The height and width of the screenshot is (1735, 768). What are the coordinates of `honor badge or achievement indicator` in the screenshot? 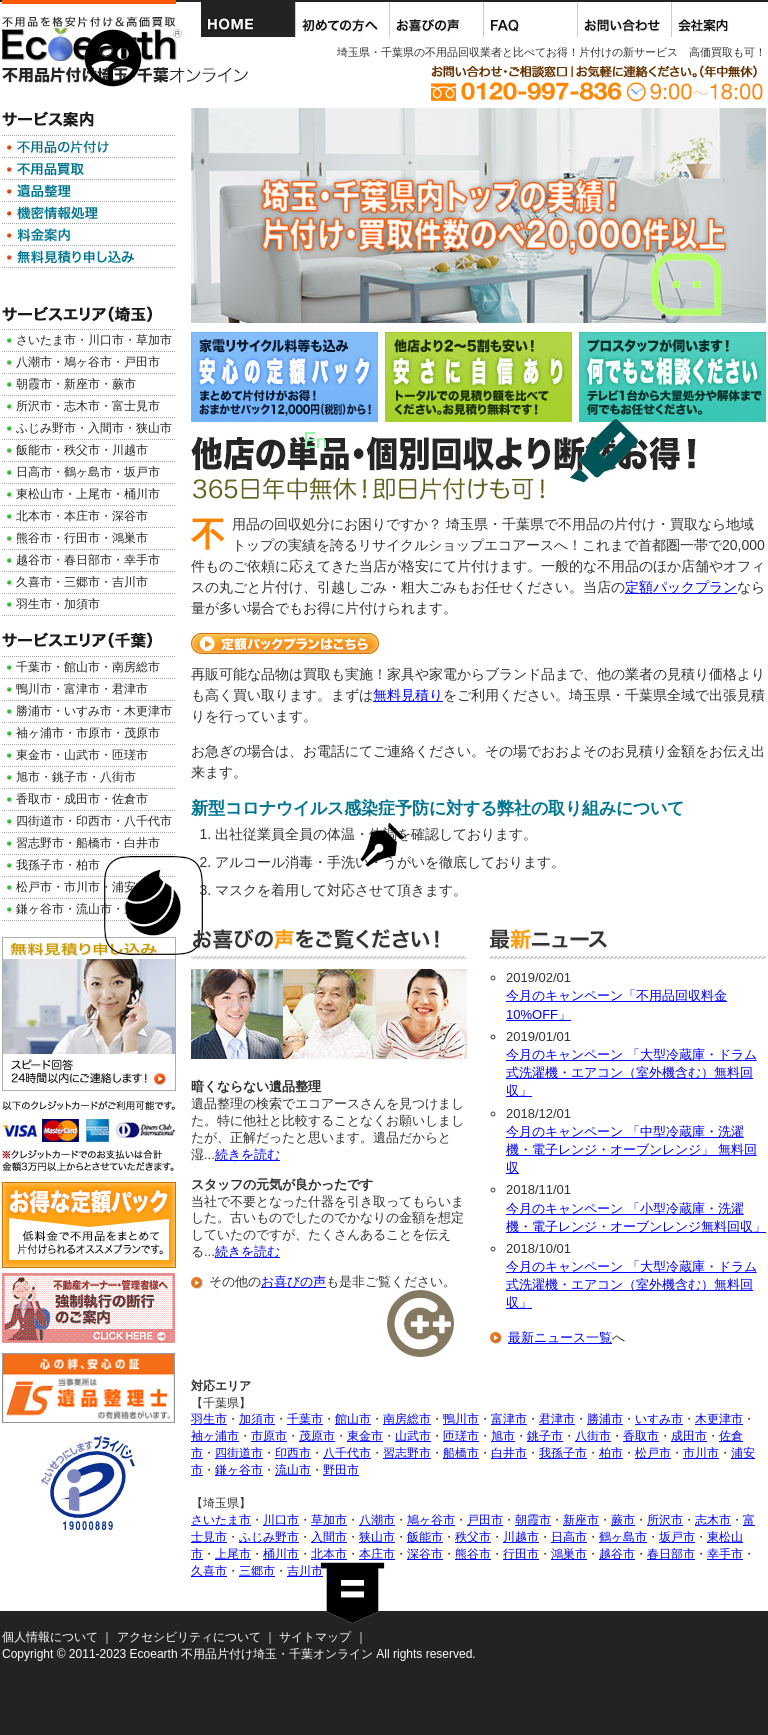 It's located at (352, 1591).